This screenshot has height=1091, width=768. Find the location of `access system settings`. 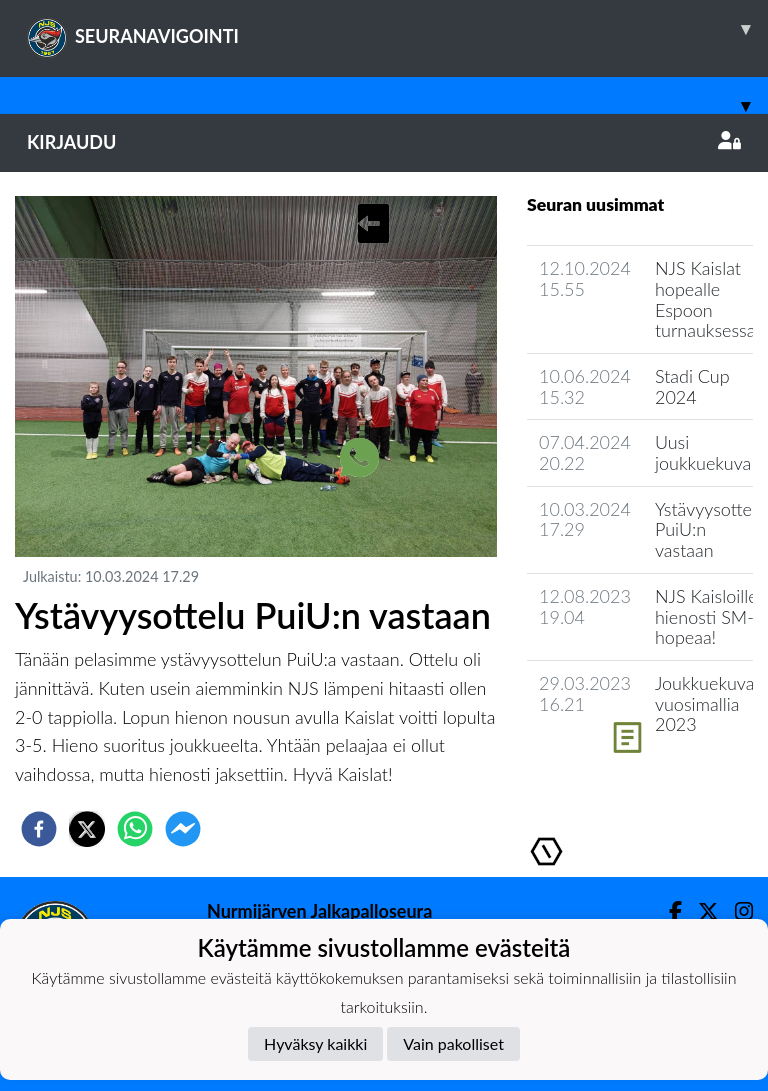

access system settings is located at coordinates (546, 851).